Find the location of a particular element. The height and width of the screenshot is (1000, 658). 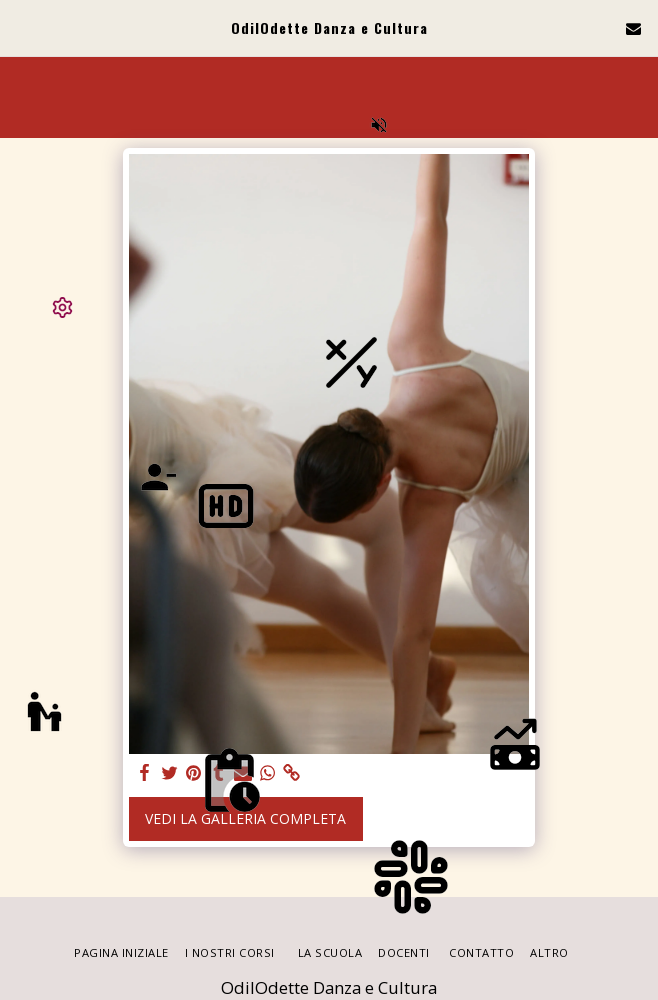

view pending tasks or actions is located at coordinates (229, 781).